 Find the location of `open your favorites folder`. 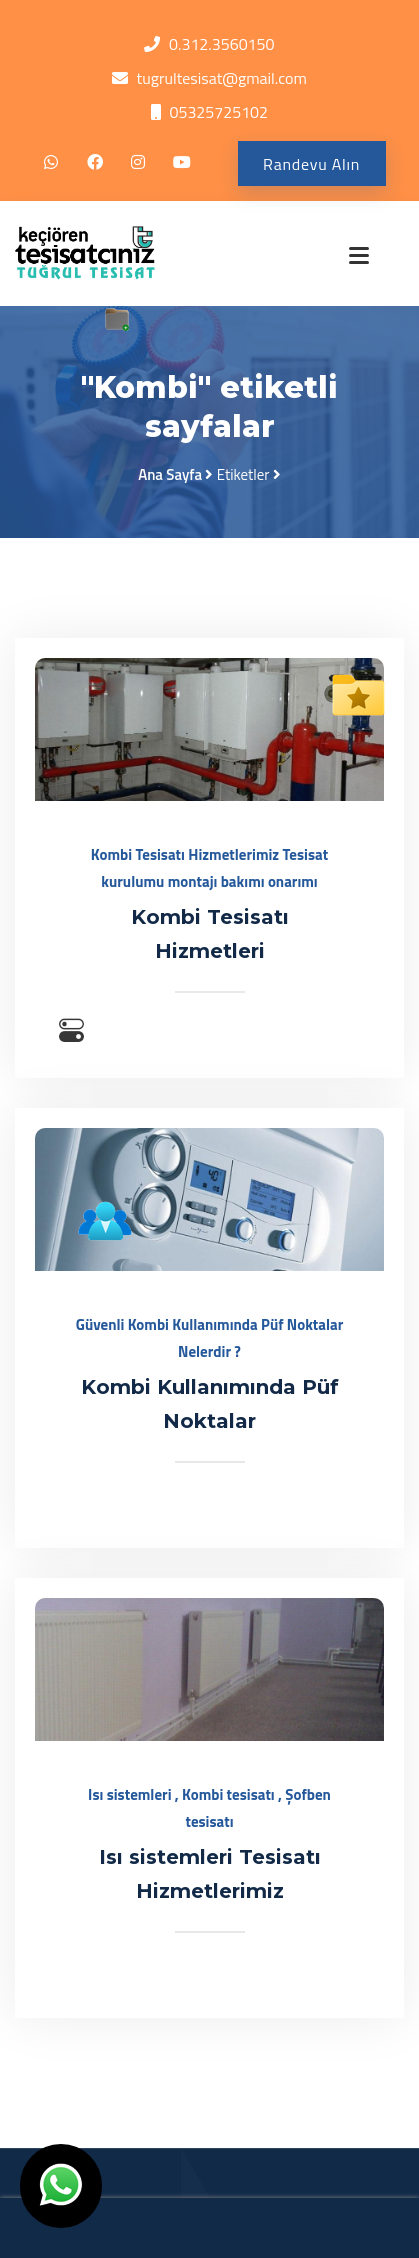

open your favorites folder is located at coordinates (358, 696).